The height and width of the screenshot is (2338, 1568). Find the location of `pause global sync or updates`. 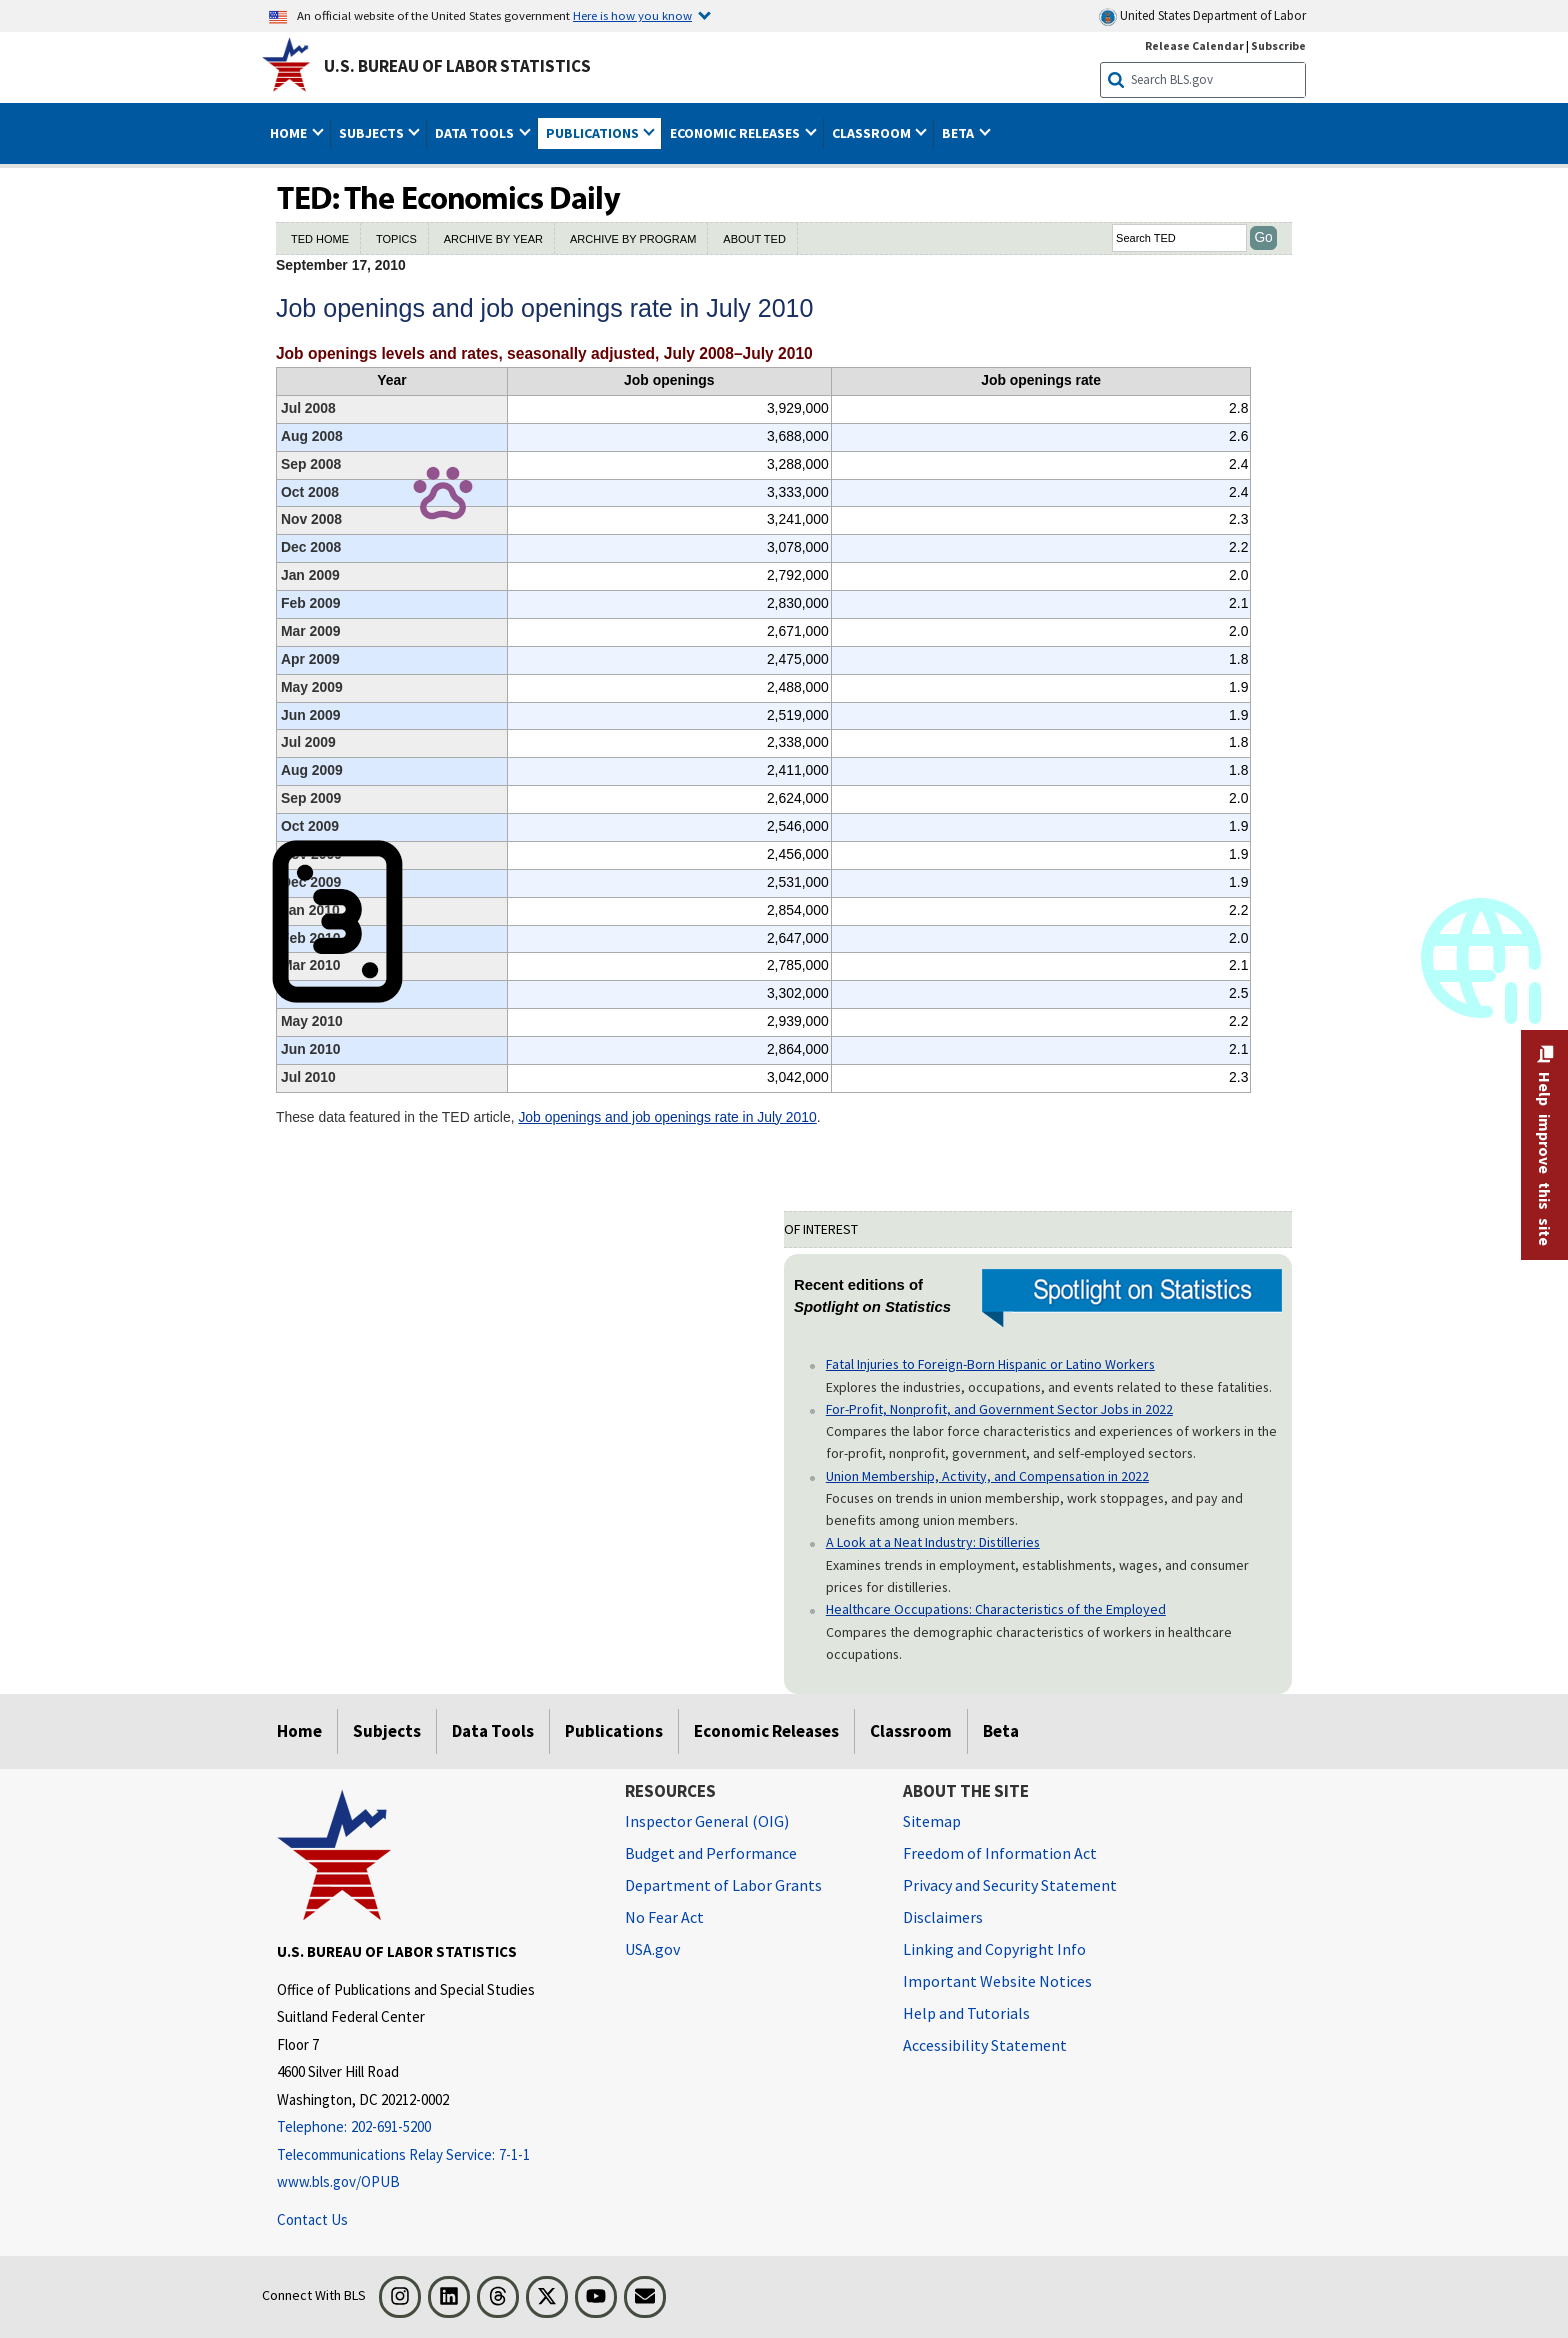

pause global sync or updates is located at coordinates (1481, 958).